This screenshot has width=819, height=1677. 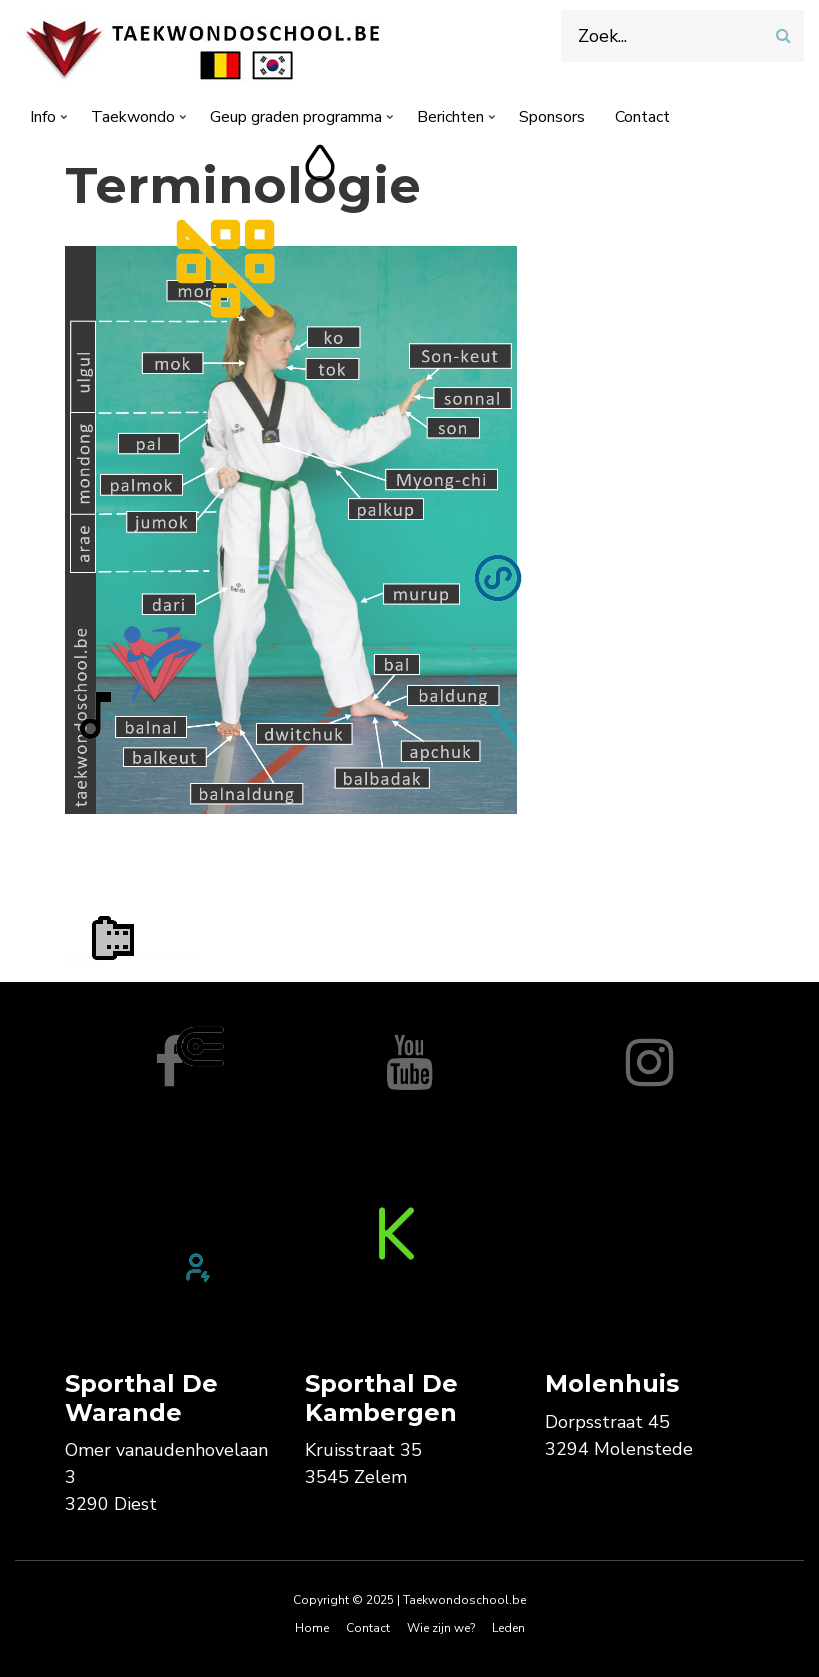 What do you see at coordinates (320, 163) in the screenshot?
I see `adjust water or hydration settings` at bounding box center [320, 163].